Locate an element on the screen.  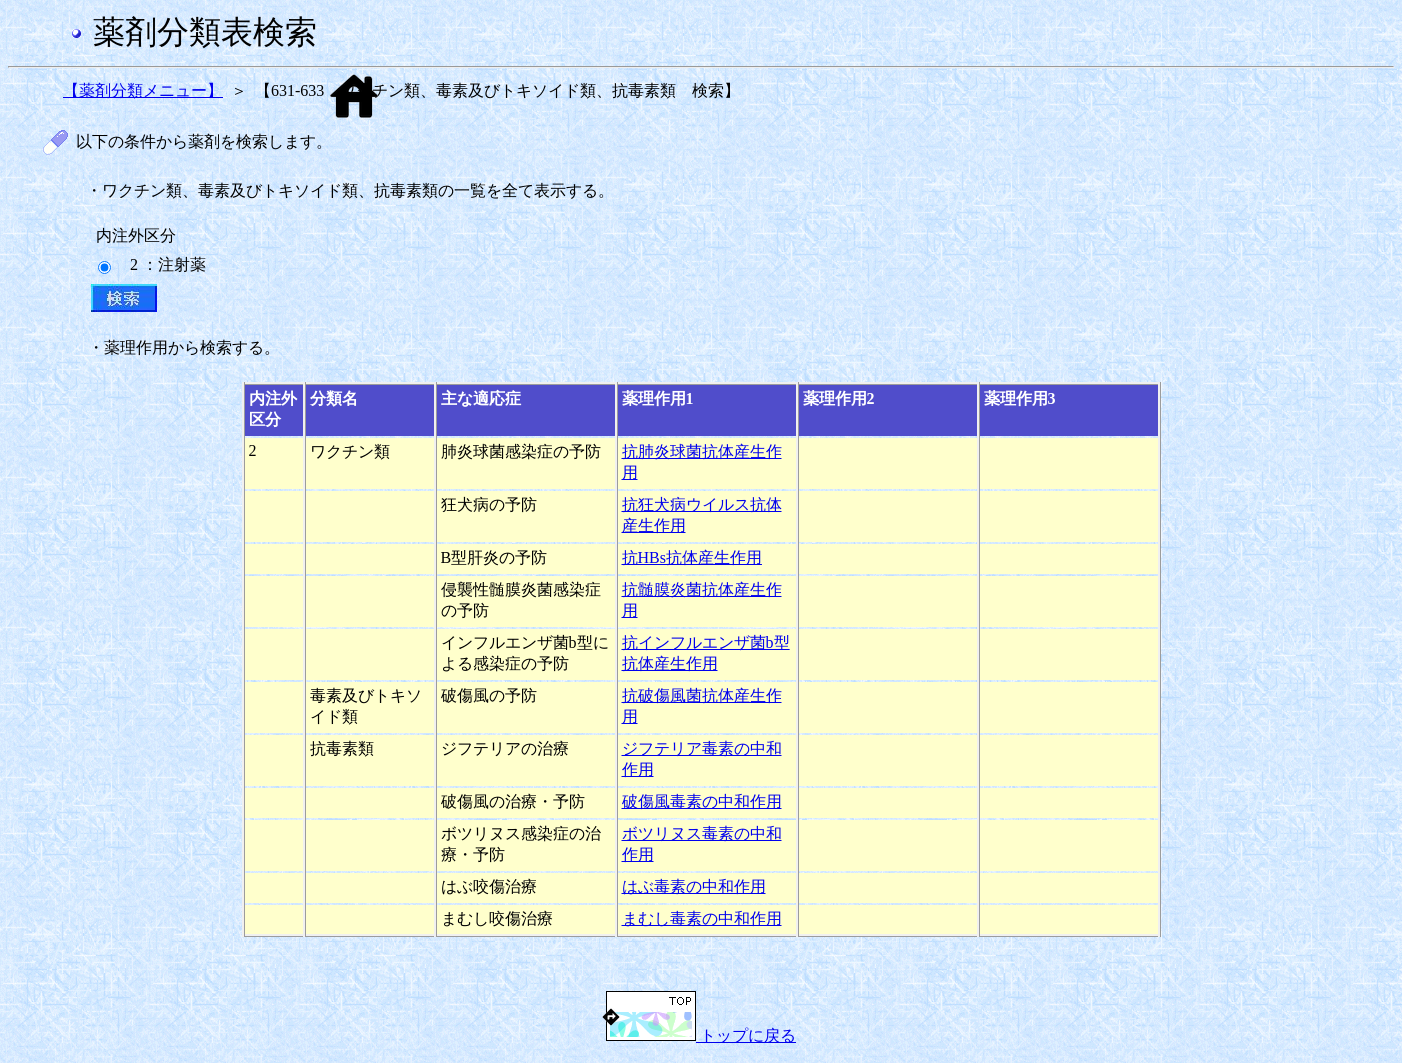
go to home screen is located at coordinates (354, 97).